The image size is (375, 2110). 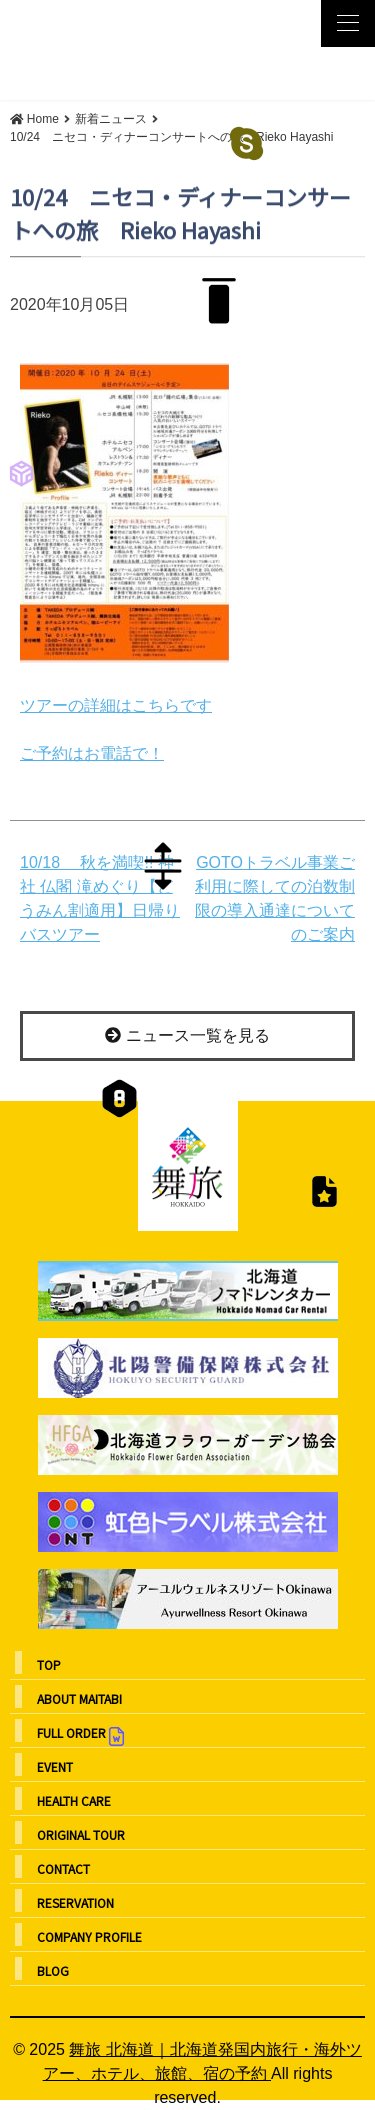 I want to click on indicates step 8 in a multi-step process, so click(x=119, y=1098).